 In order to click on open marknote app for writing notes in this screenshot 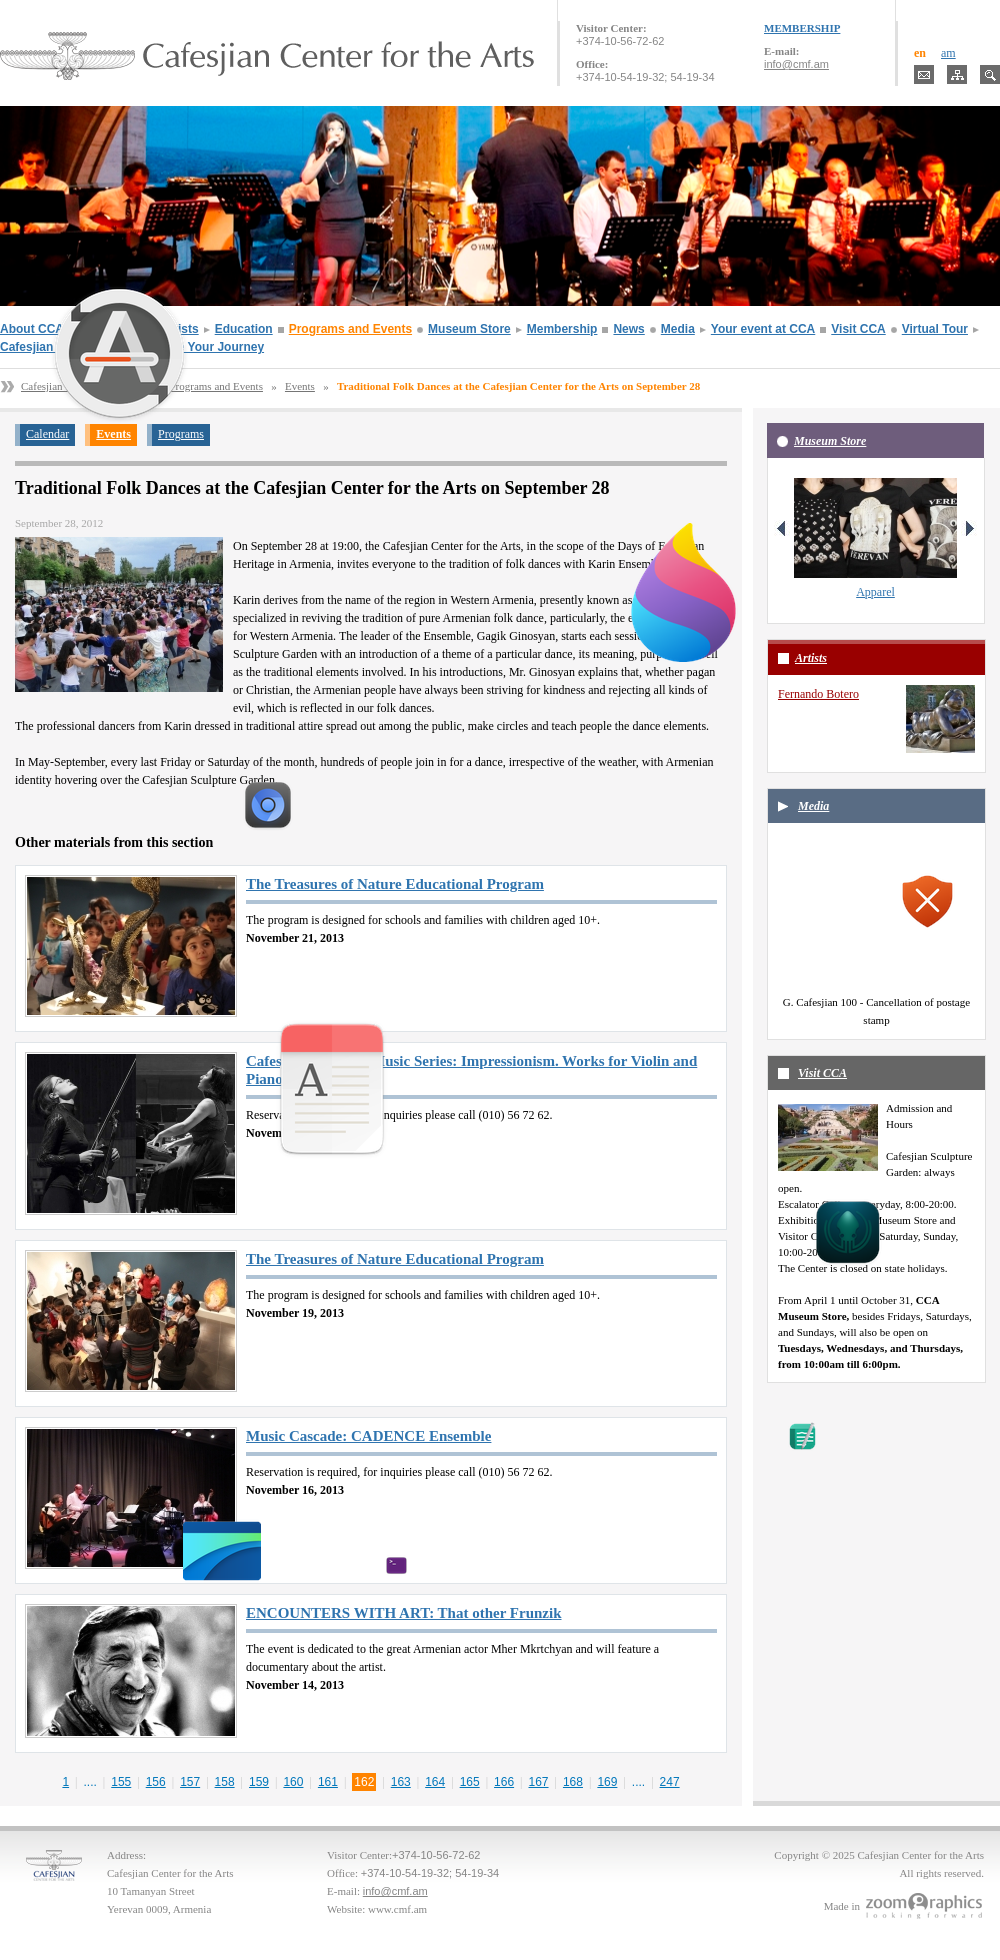, I will do `click(802, 1436)`.